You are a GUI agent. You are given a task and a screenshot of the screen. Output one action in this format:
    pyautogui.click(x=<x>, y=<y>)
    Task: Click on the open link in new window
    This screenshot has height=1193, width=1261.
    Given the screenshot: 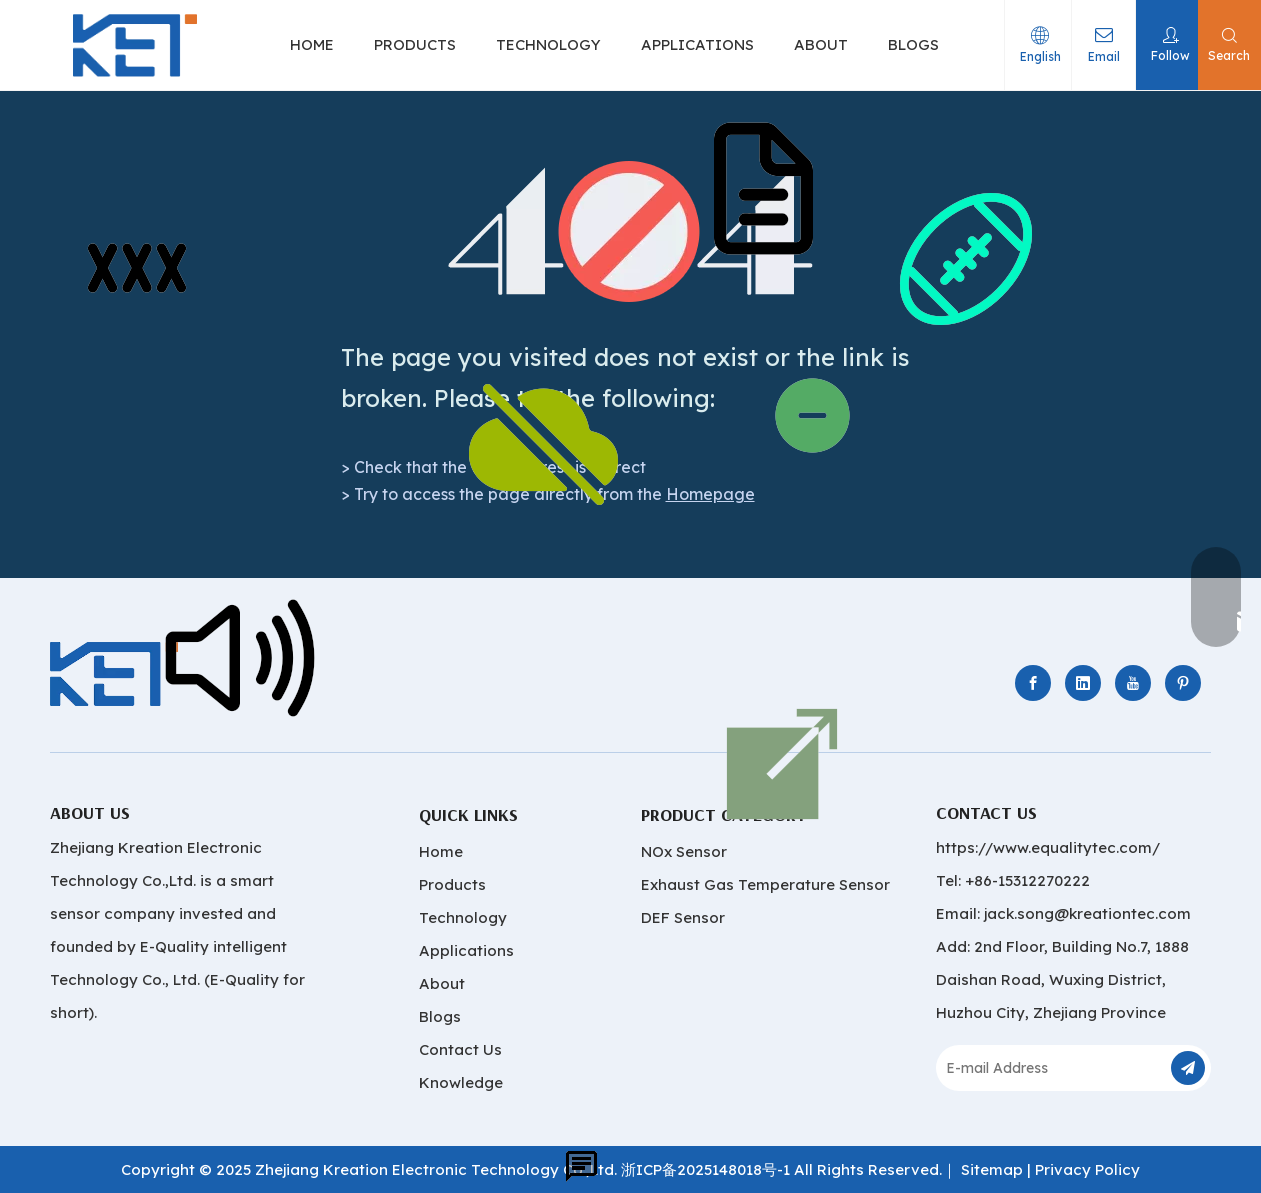 What is the action you would take?
    pyautogui.click(x=782, y=764)
    